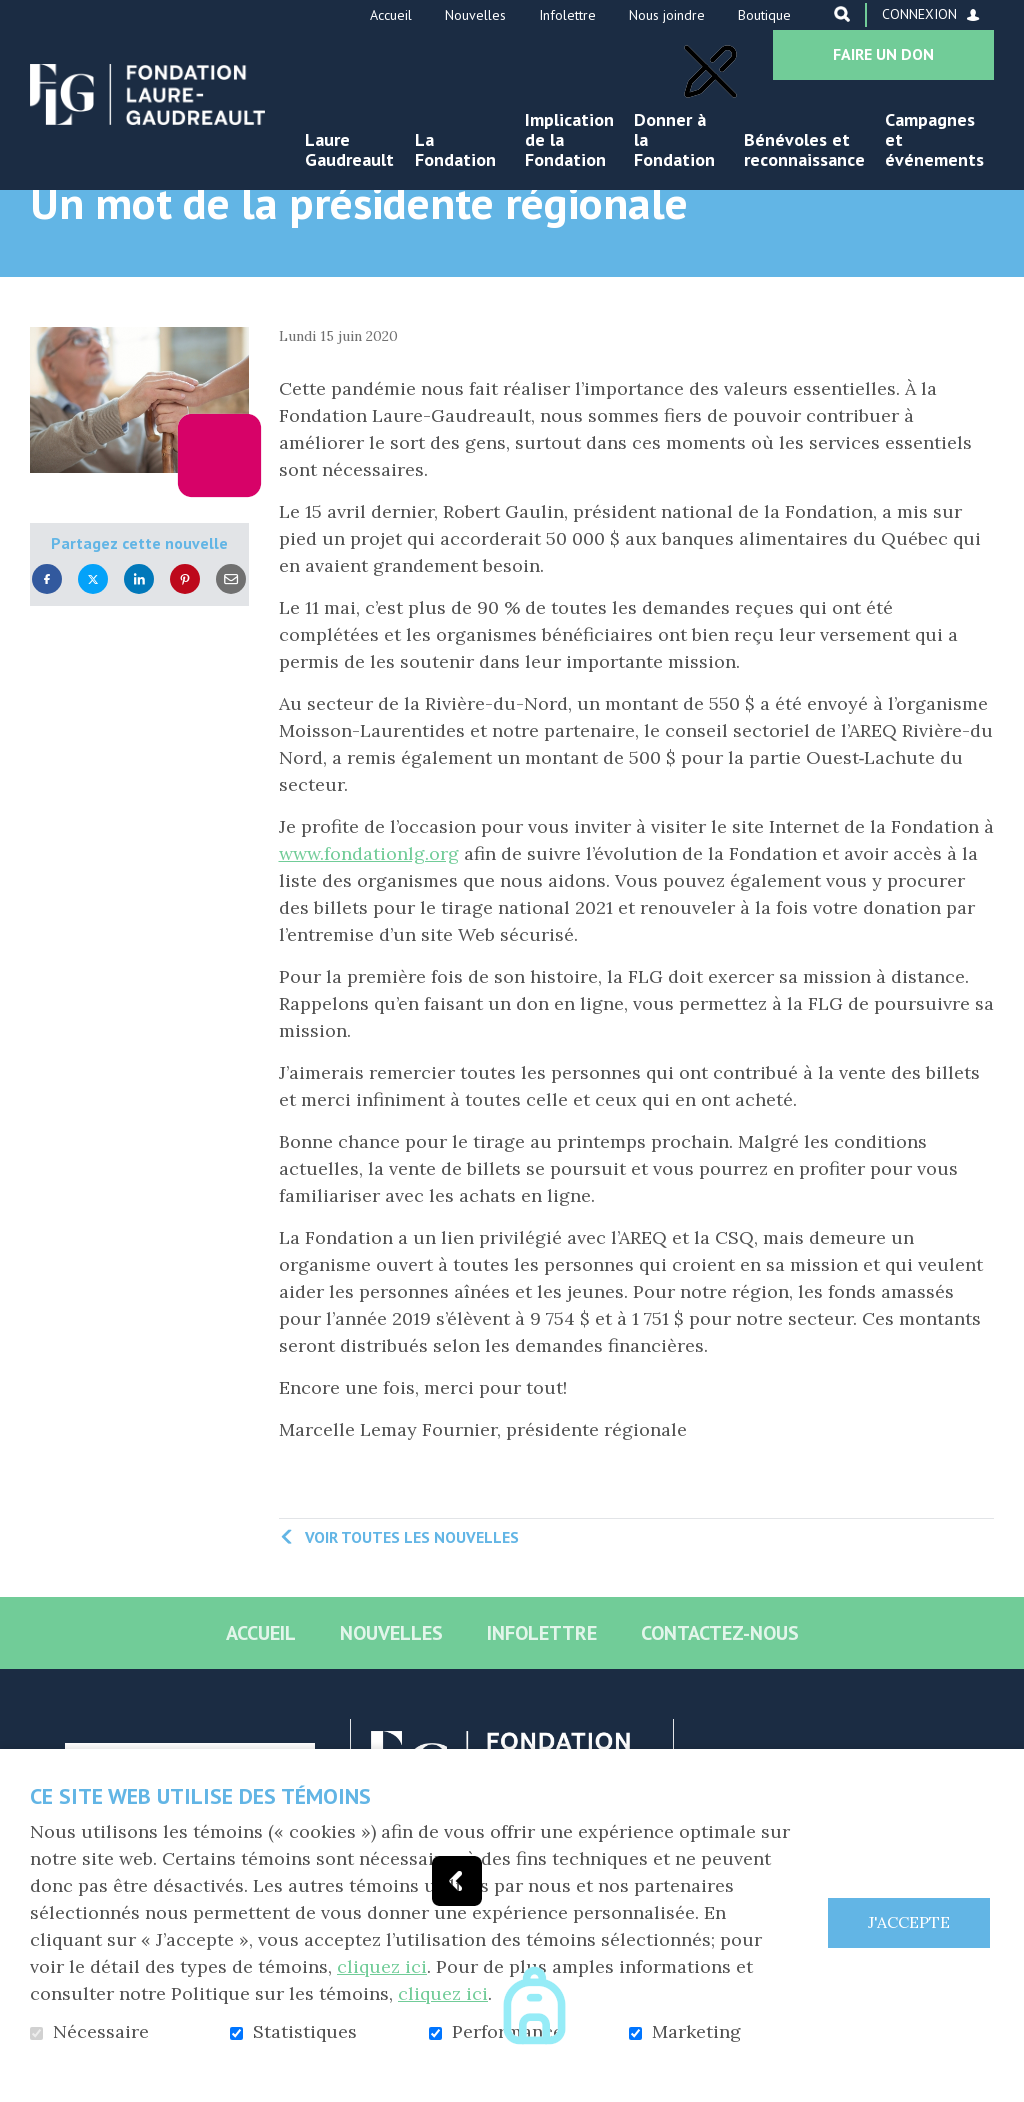  What do you see at coordinates (710, 71) in the screenshot?
I see `indicates editing is disabled` at bounding box center [710, 71].